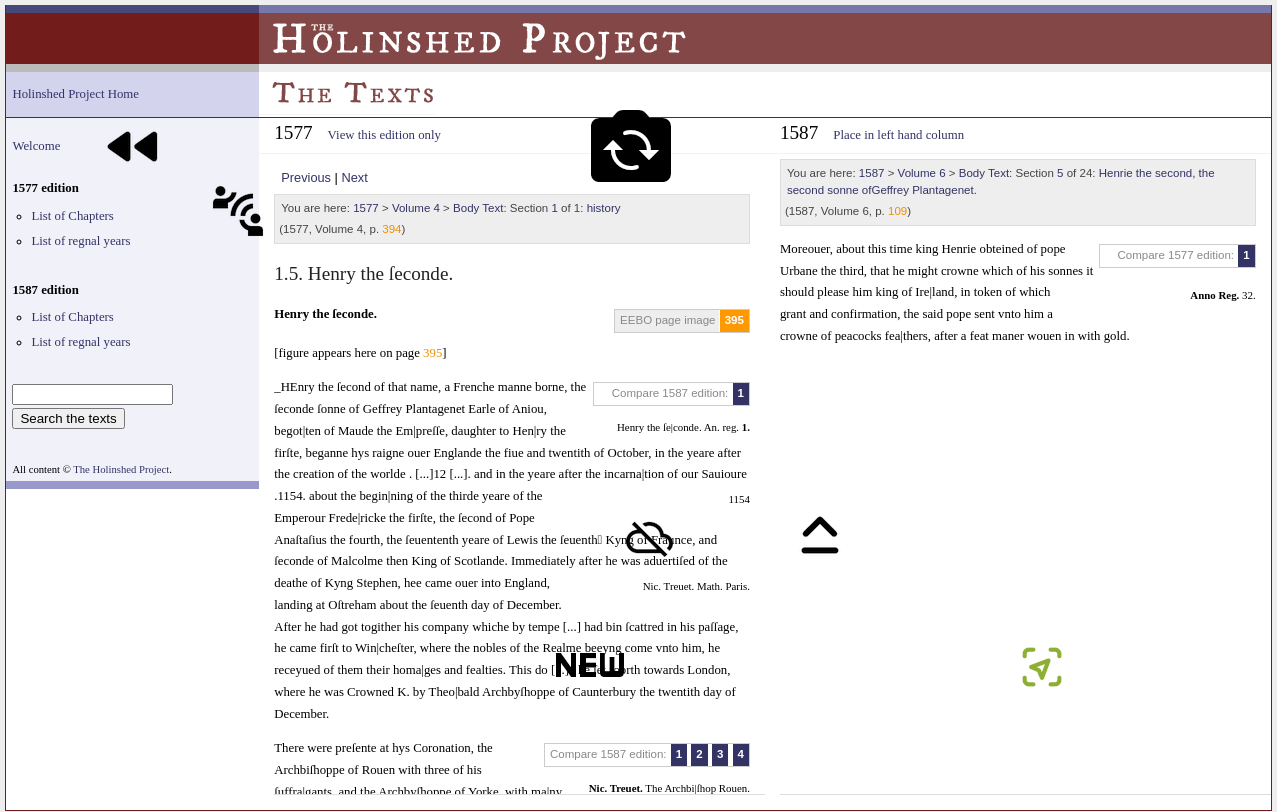  Describe the element at coordinates (590, 665) in the screenshot. I see `indicates new content or recently added items` at that location.